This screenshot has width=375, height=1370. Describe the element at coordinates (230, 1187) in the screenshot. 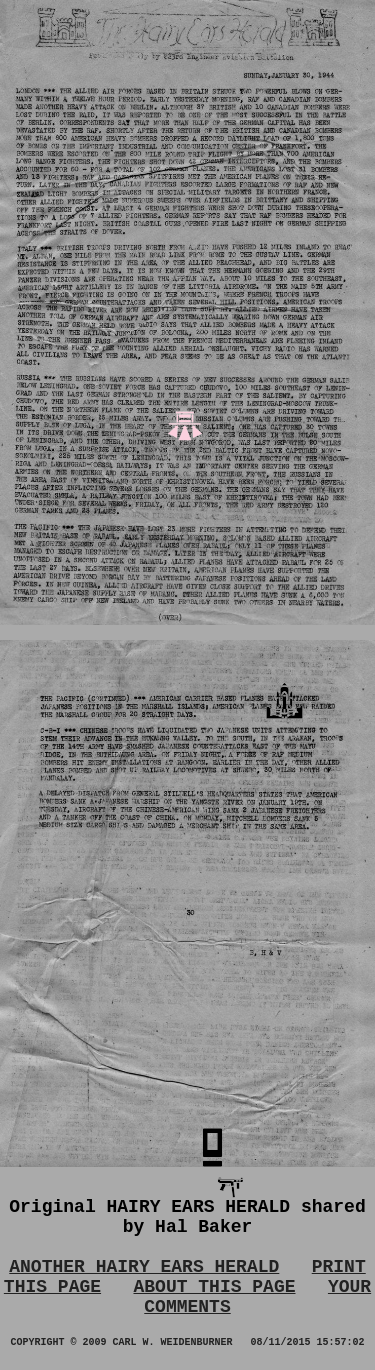

I see `select submachine gun weapon in game inventory` at that location.